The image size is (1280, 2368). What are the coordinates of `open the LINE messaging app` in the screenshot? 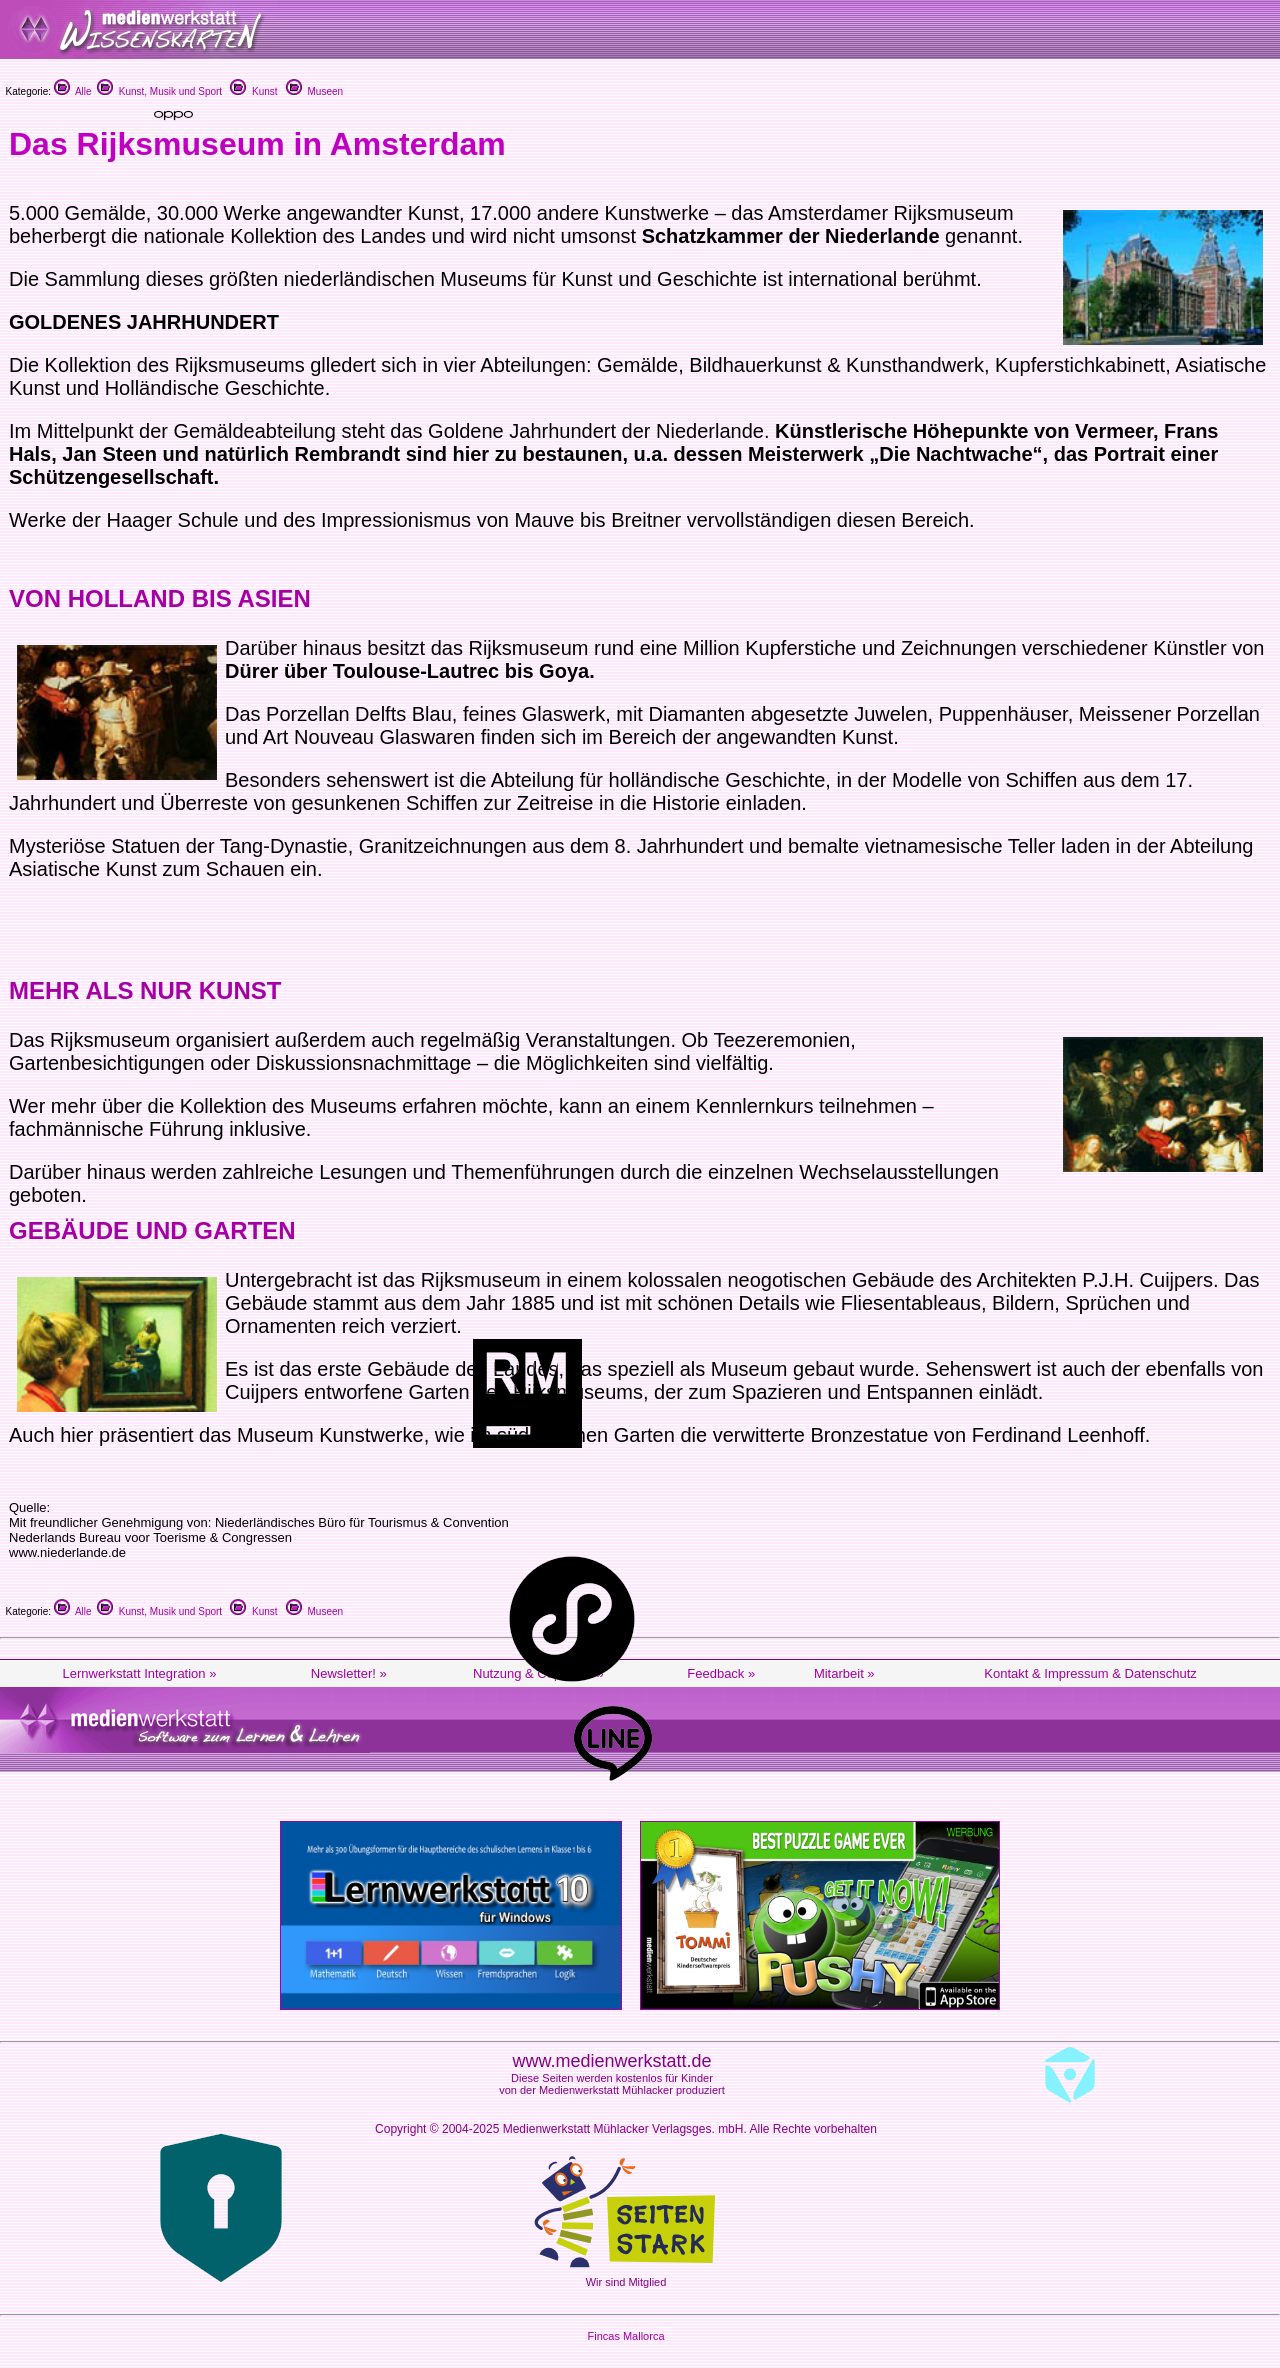 It's located at (613, 1743).